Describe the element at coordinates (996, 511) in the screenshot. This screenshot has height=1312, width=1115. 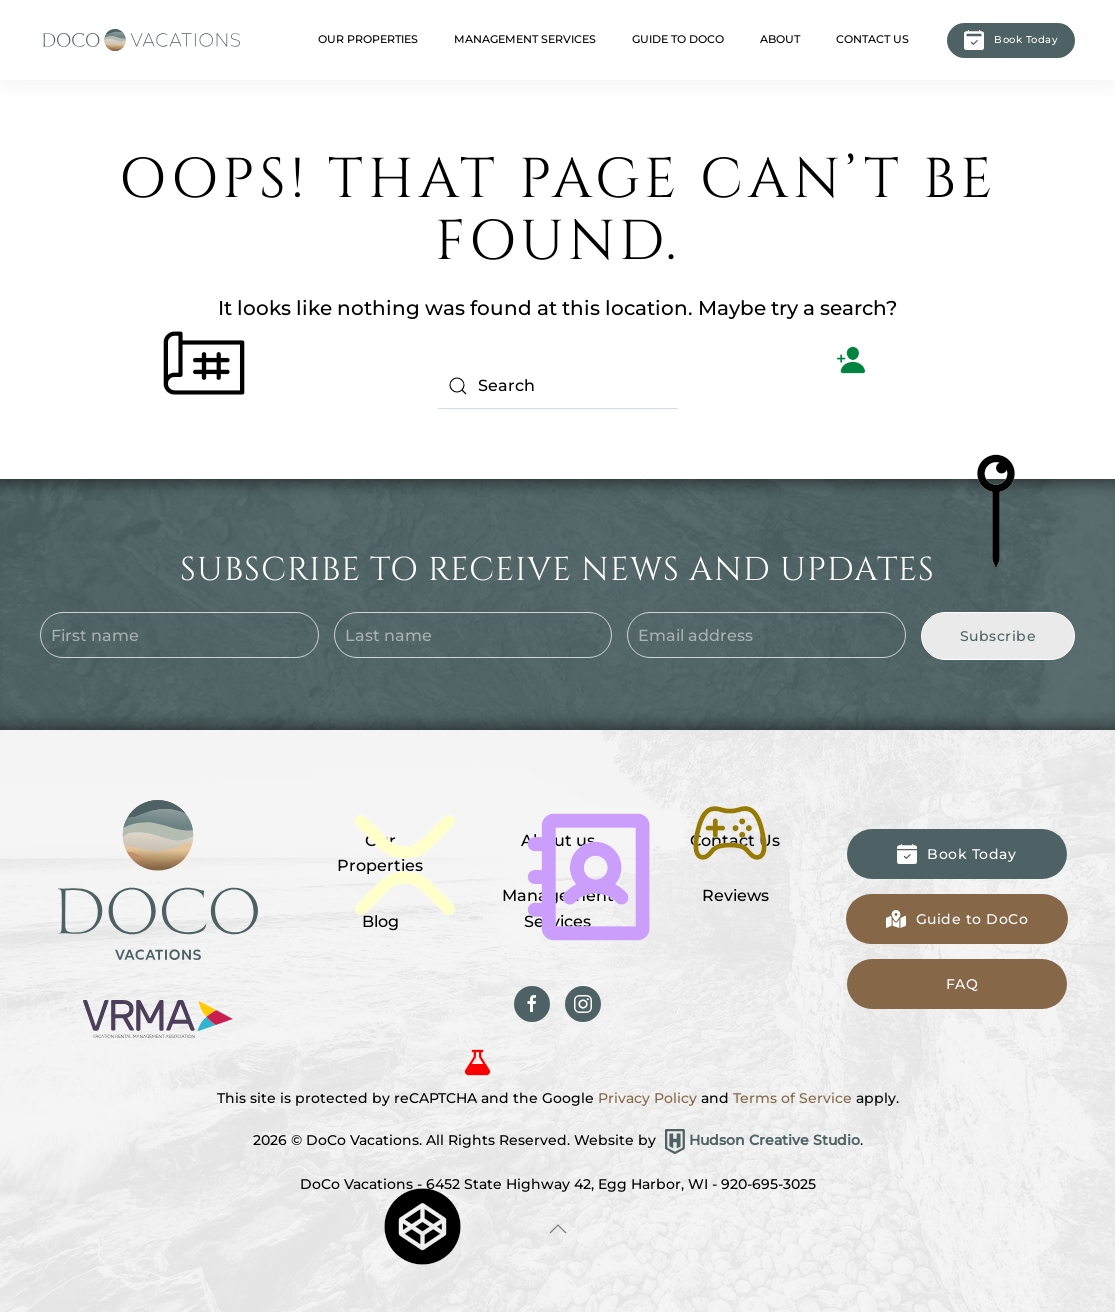
I see `pin a location on the map` at that location.